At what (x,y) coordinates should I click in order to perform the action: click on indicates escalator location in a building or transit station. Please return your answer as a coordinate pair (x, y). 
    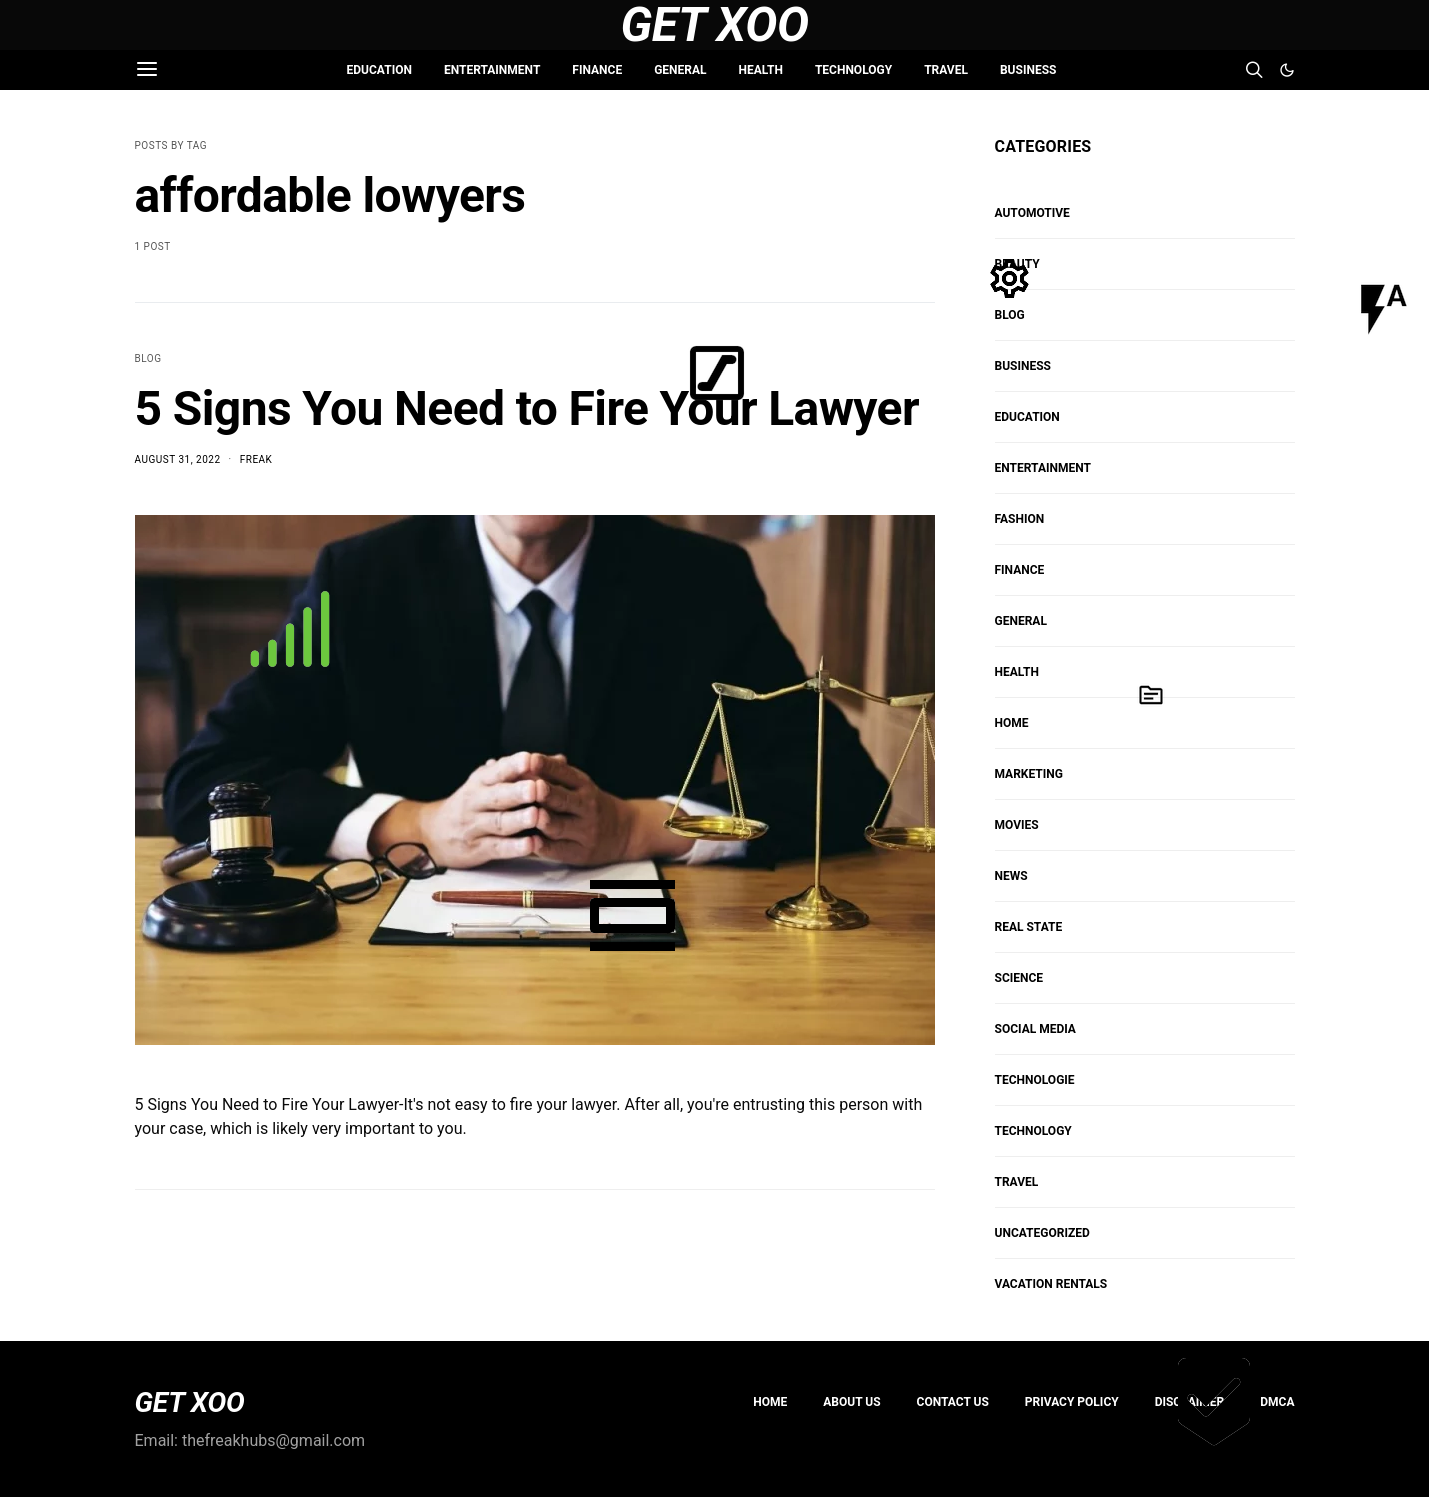
    Looking at the image, I should click on (717, 373).